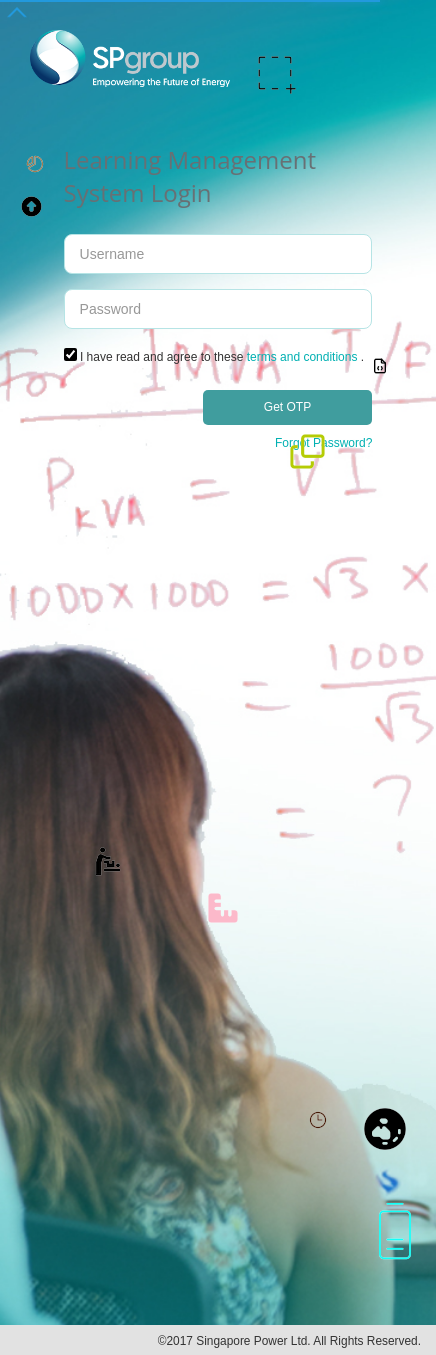  I want to click on access measurement tools, so click(223, 908).